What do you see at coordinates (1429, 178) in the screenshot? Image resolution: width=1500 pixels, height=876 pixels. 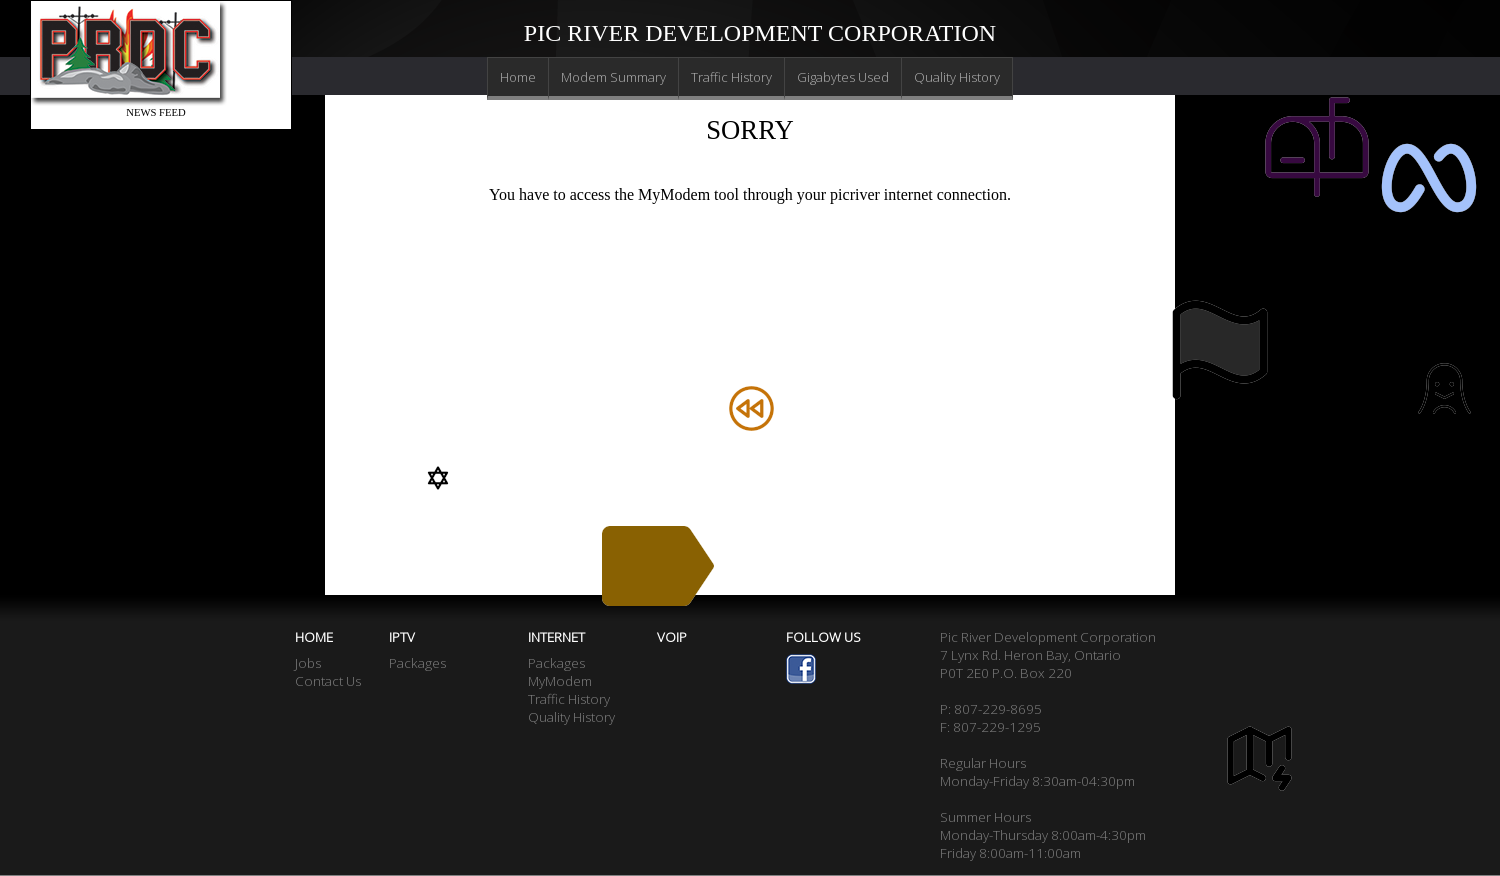 I see `Meta company logo` at bounding box center [1429, 178].